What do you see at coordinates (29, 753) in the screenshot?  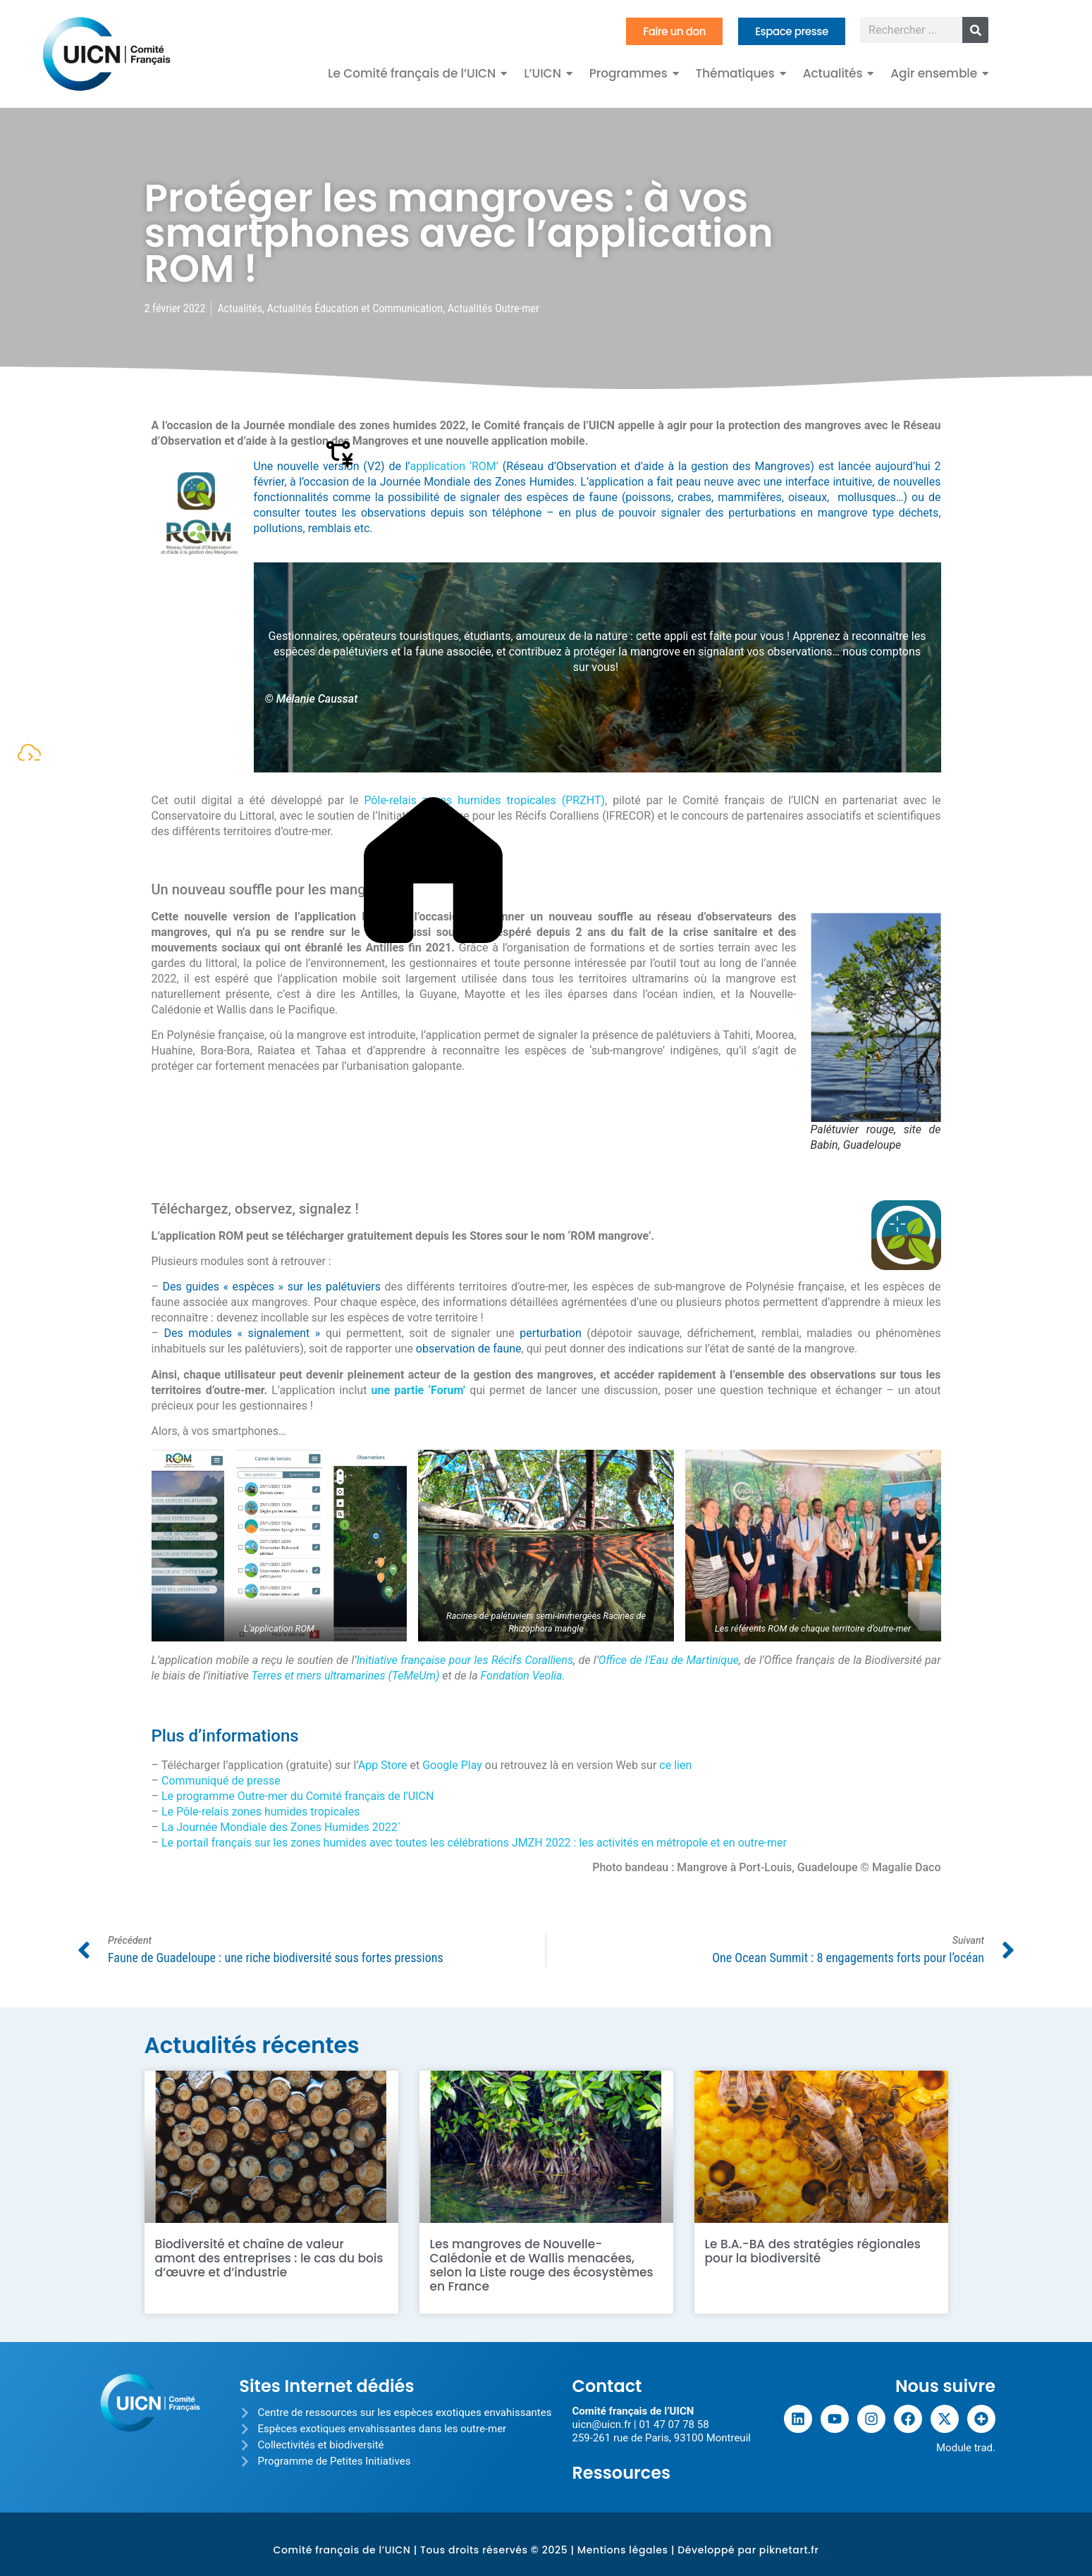 I see `access cloud-based AI agent services` at bounding box center [29, 753].